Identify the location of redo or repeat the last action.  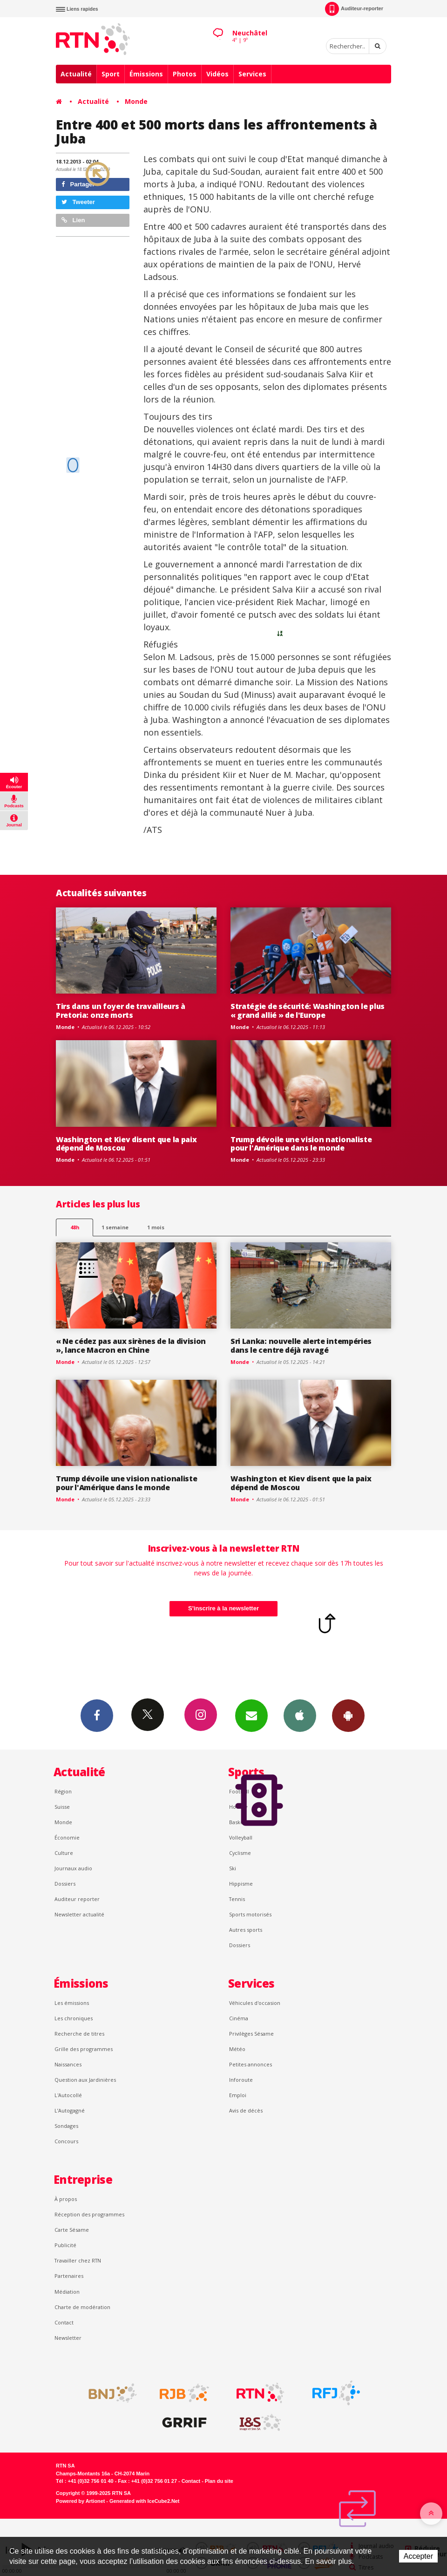
(326, 1623).